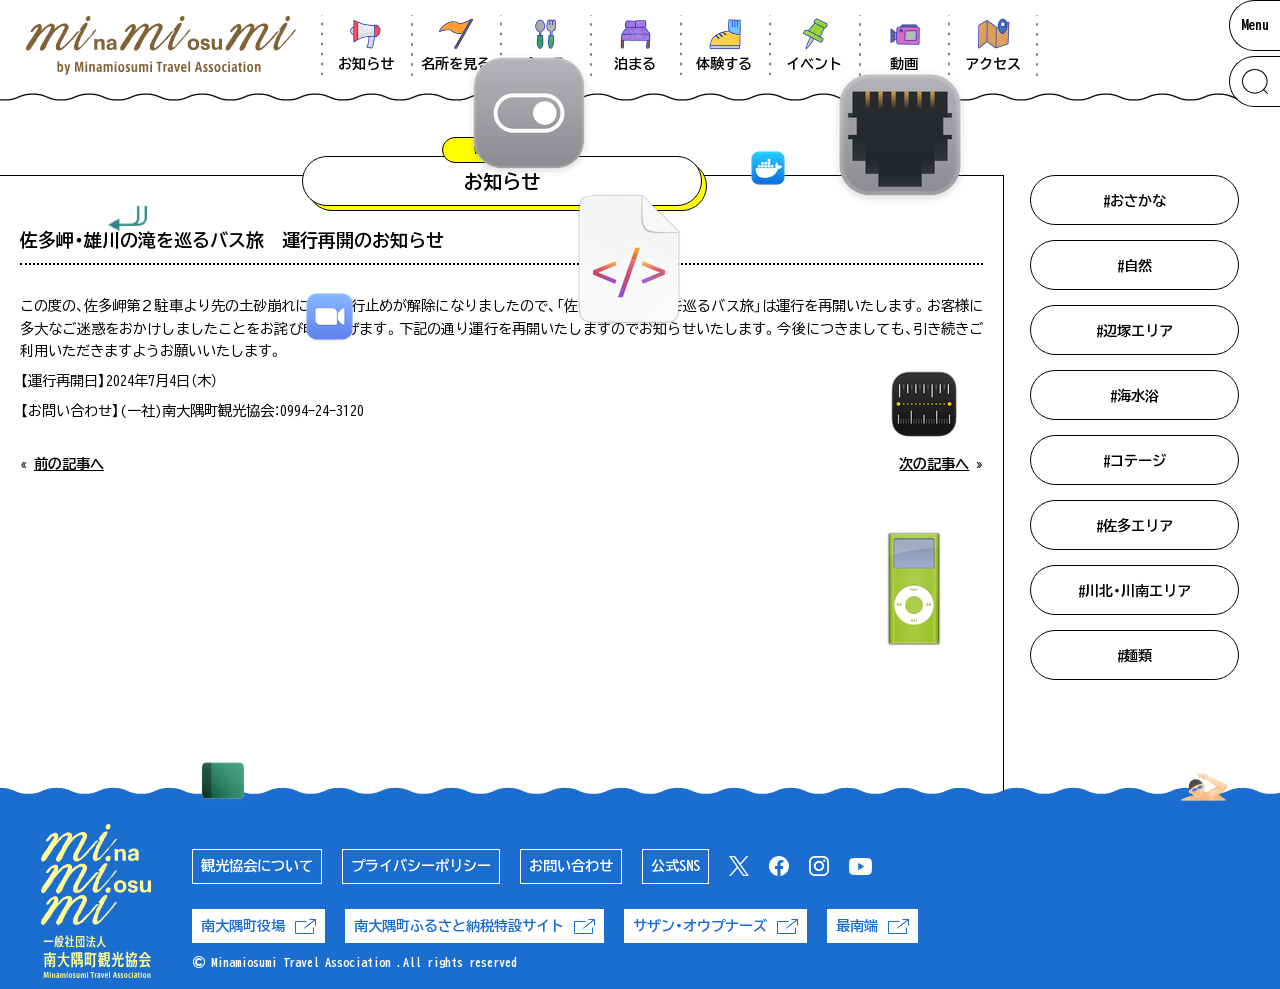 The width and height of the screenshot is (1280, 989). Describe the element at coordinates (529, 115) in the screenshot. I see `access zoom accessibility settings` at that location.